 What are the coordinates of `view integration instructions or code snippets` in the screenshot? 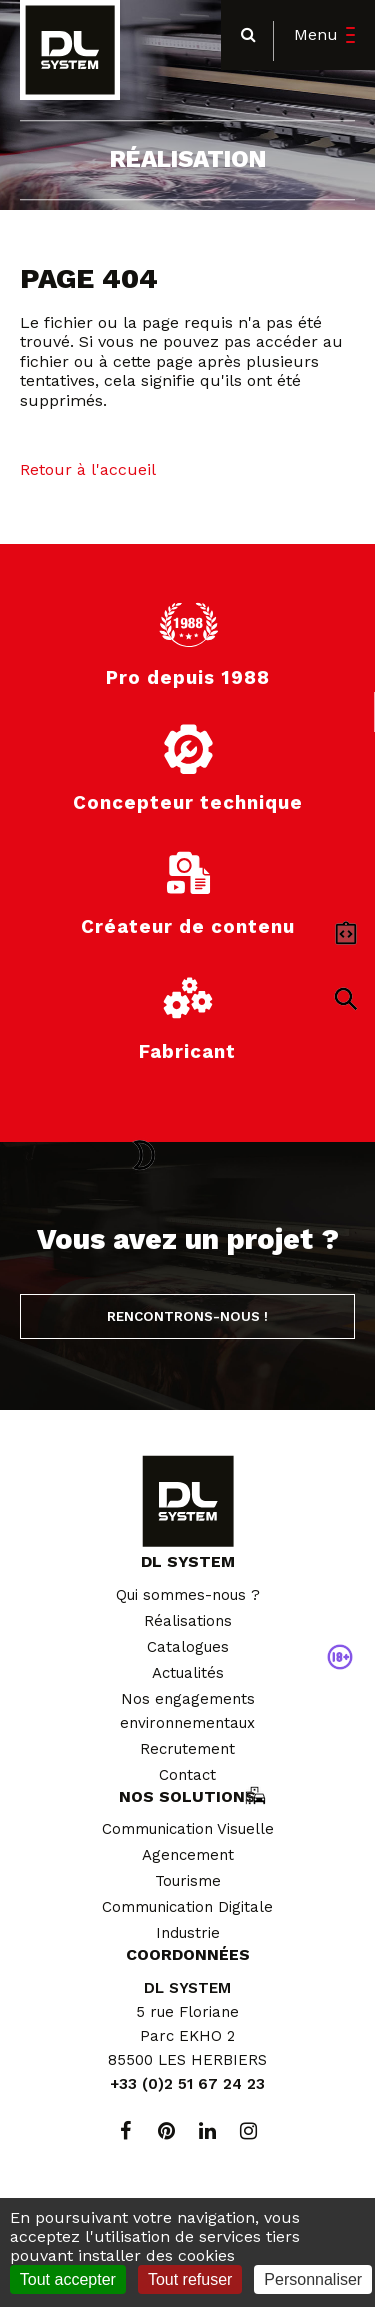 It's located at (346, 934).